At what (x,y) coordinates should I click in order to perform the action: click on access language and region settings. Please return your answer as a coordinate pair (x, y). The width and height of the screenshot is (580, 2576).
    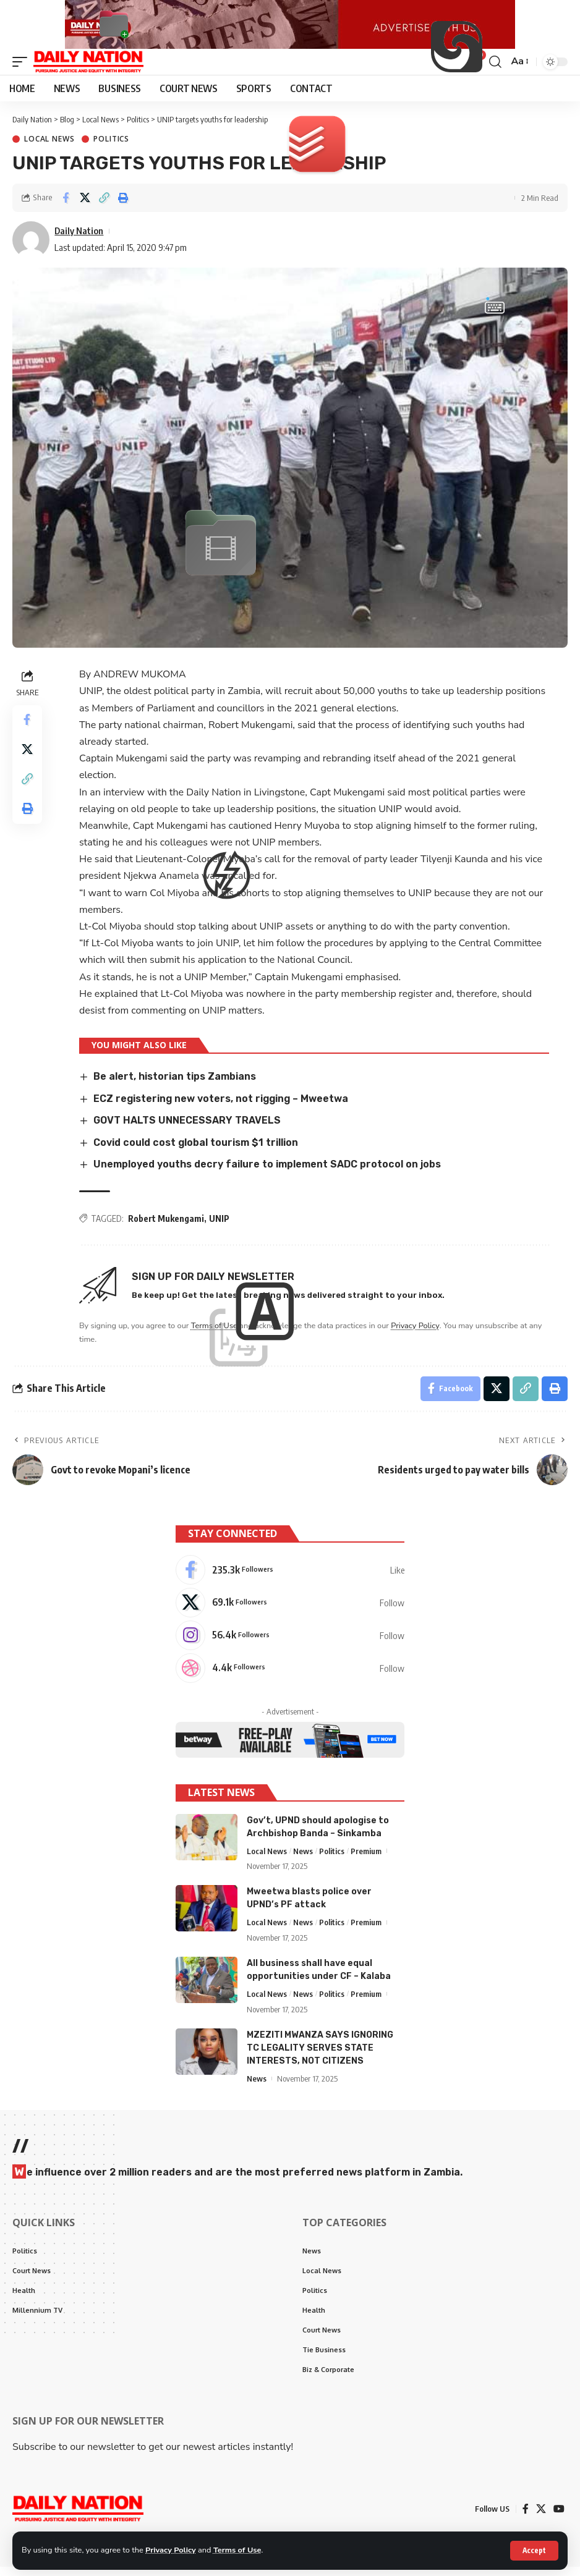
    Looking at the image, I should click on (252, 1324).